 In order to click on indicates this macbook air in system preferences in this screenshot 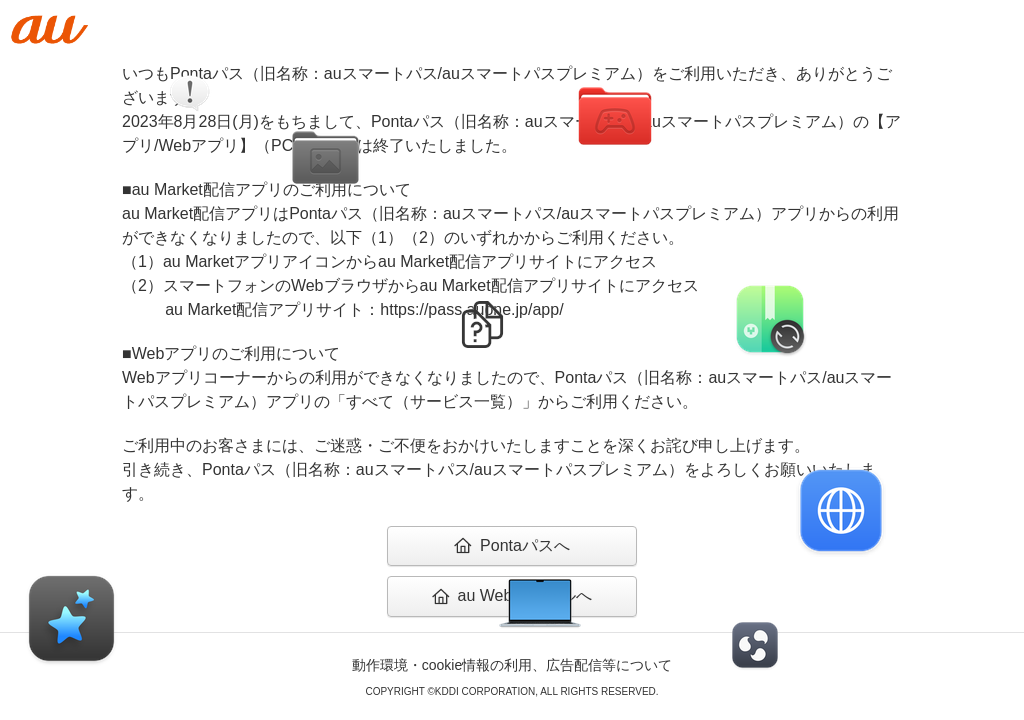, I will do `click(540, 596)`.